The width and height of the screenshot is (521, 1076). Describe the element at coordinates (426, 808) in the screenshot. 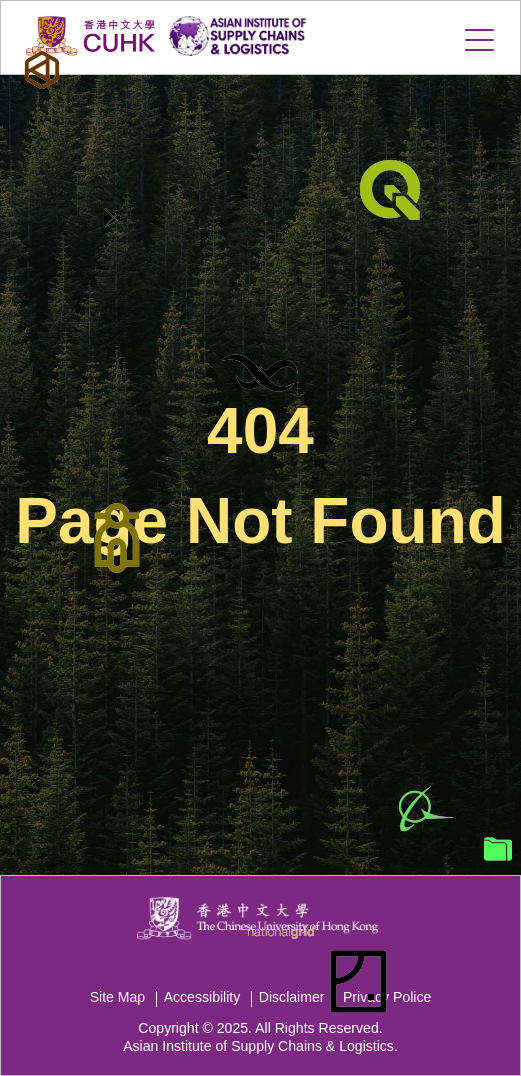

I see `boeing company logo` at that location.